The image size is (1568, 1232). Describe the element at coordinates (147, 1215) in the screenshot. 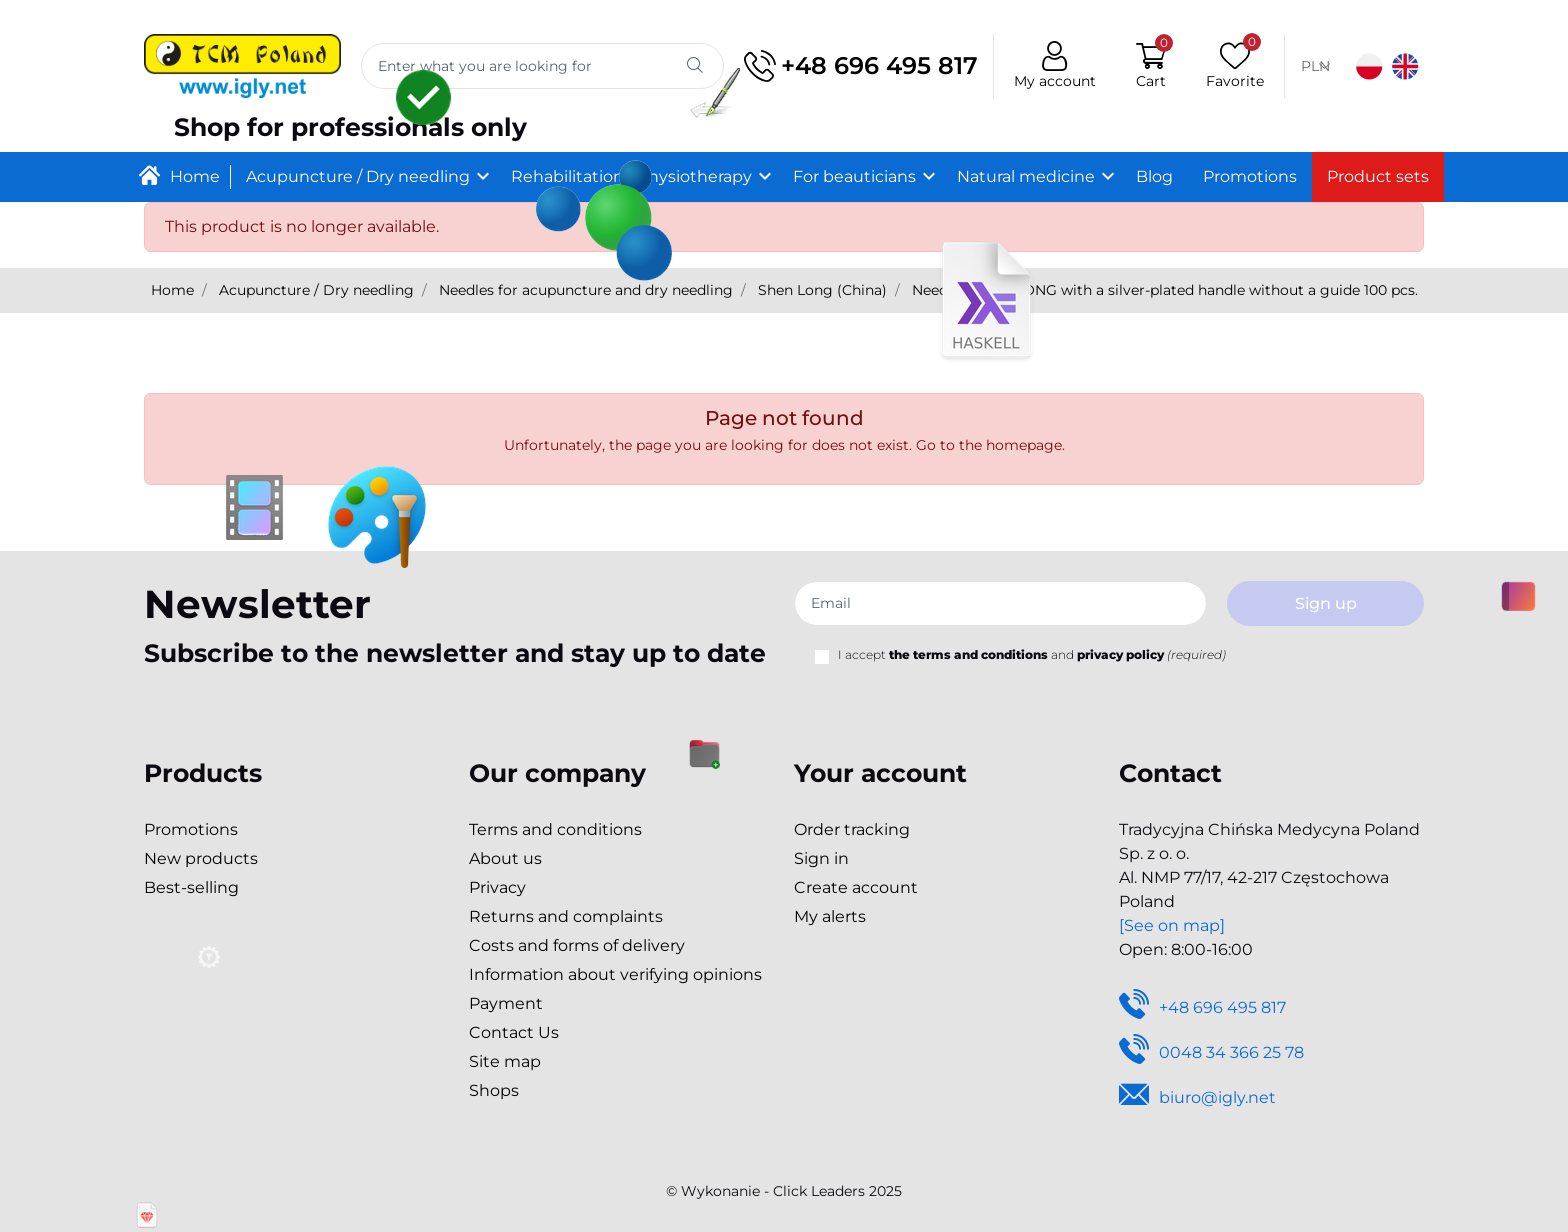

I see `a ruby programming language source file` at that location.